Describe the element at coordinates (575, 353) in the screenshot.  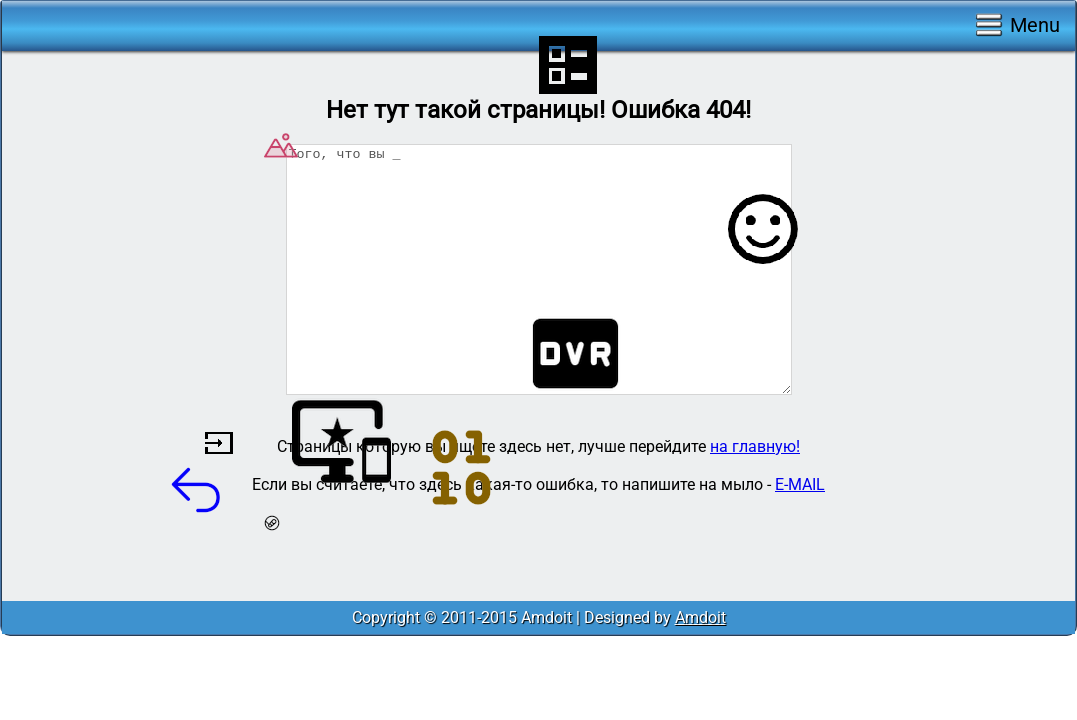
I see `access DVR recordings` at that location.